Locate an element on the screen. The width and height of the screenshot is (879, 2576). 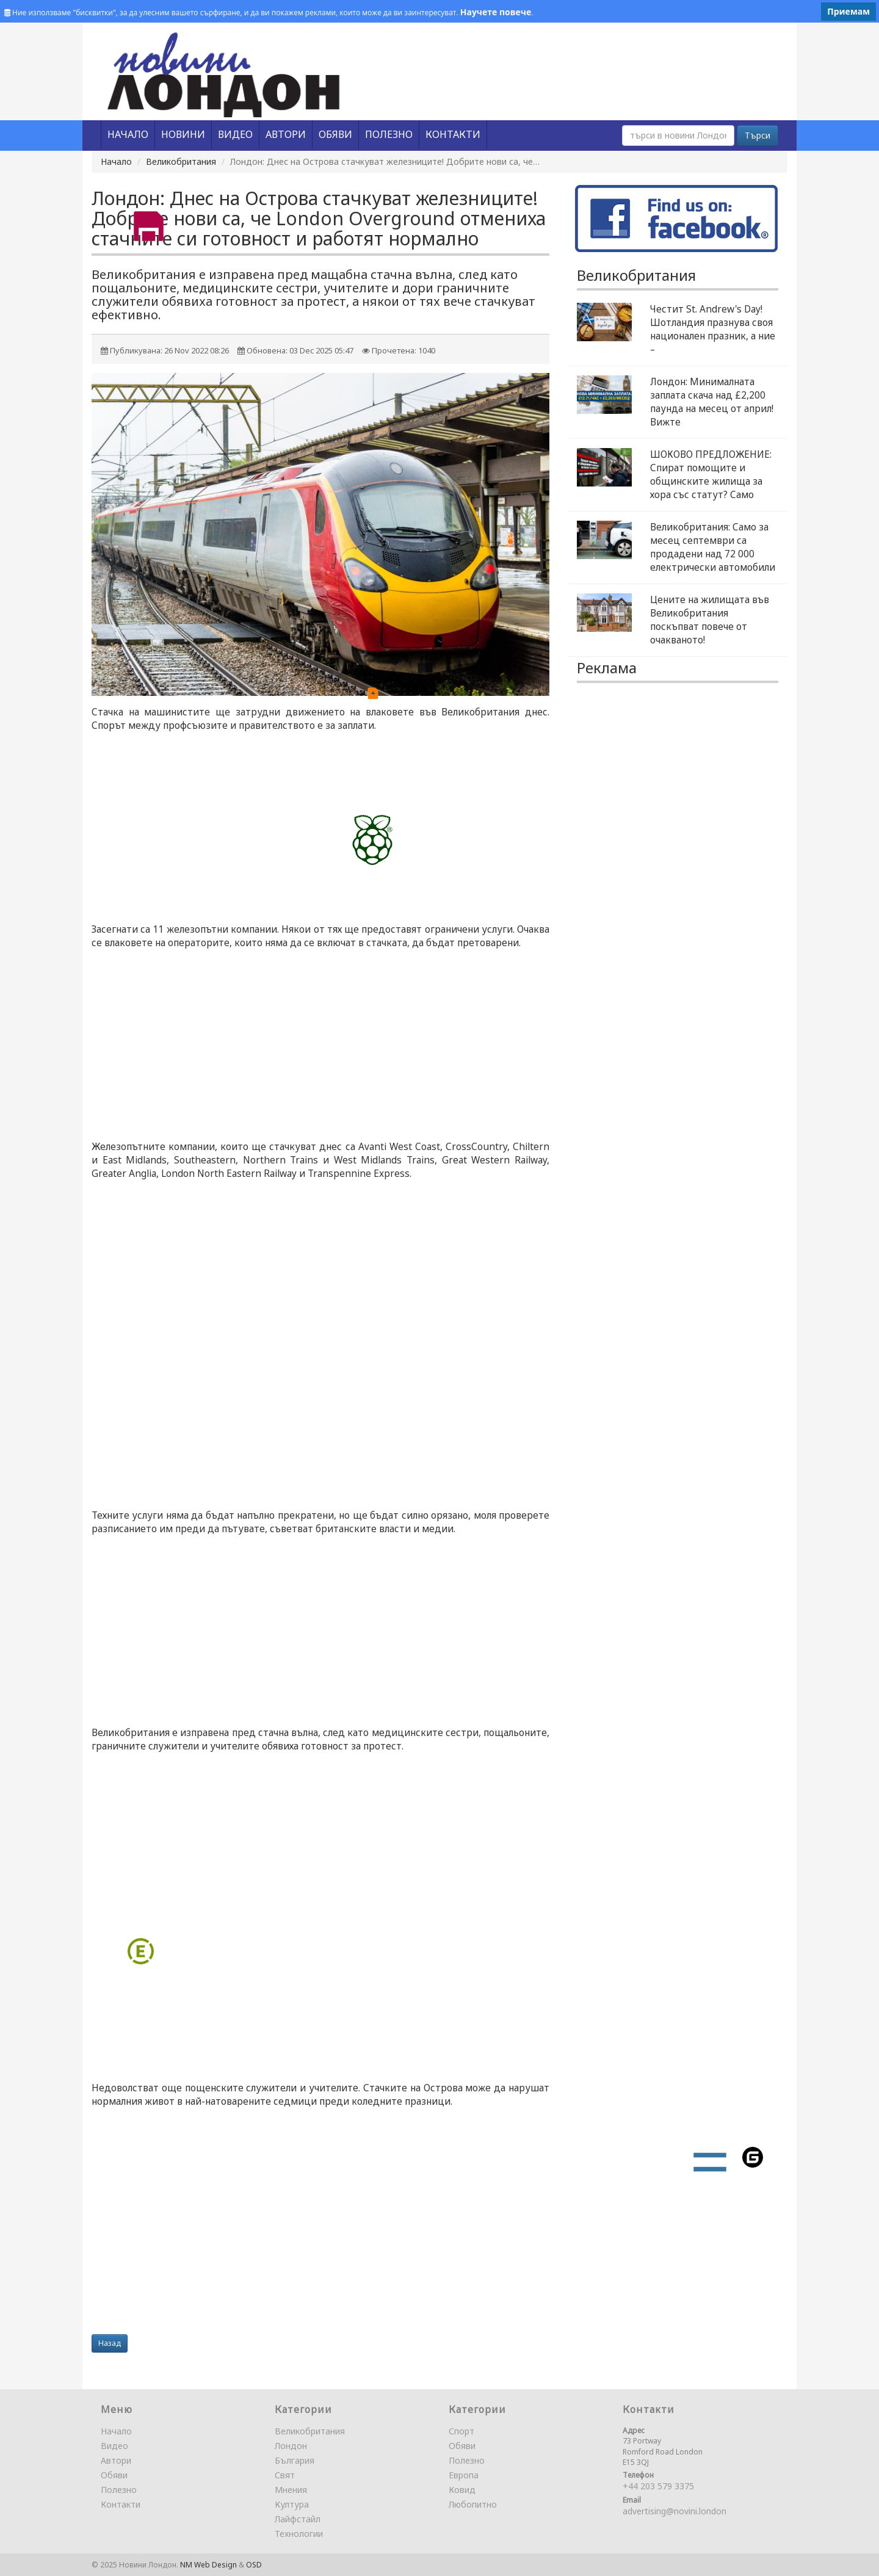
create a new file is located at coordinates (373, 693).